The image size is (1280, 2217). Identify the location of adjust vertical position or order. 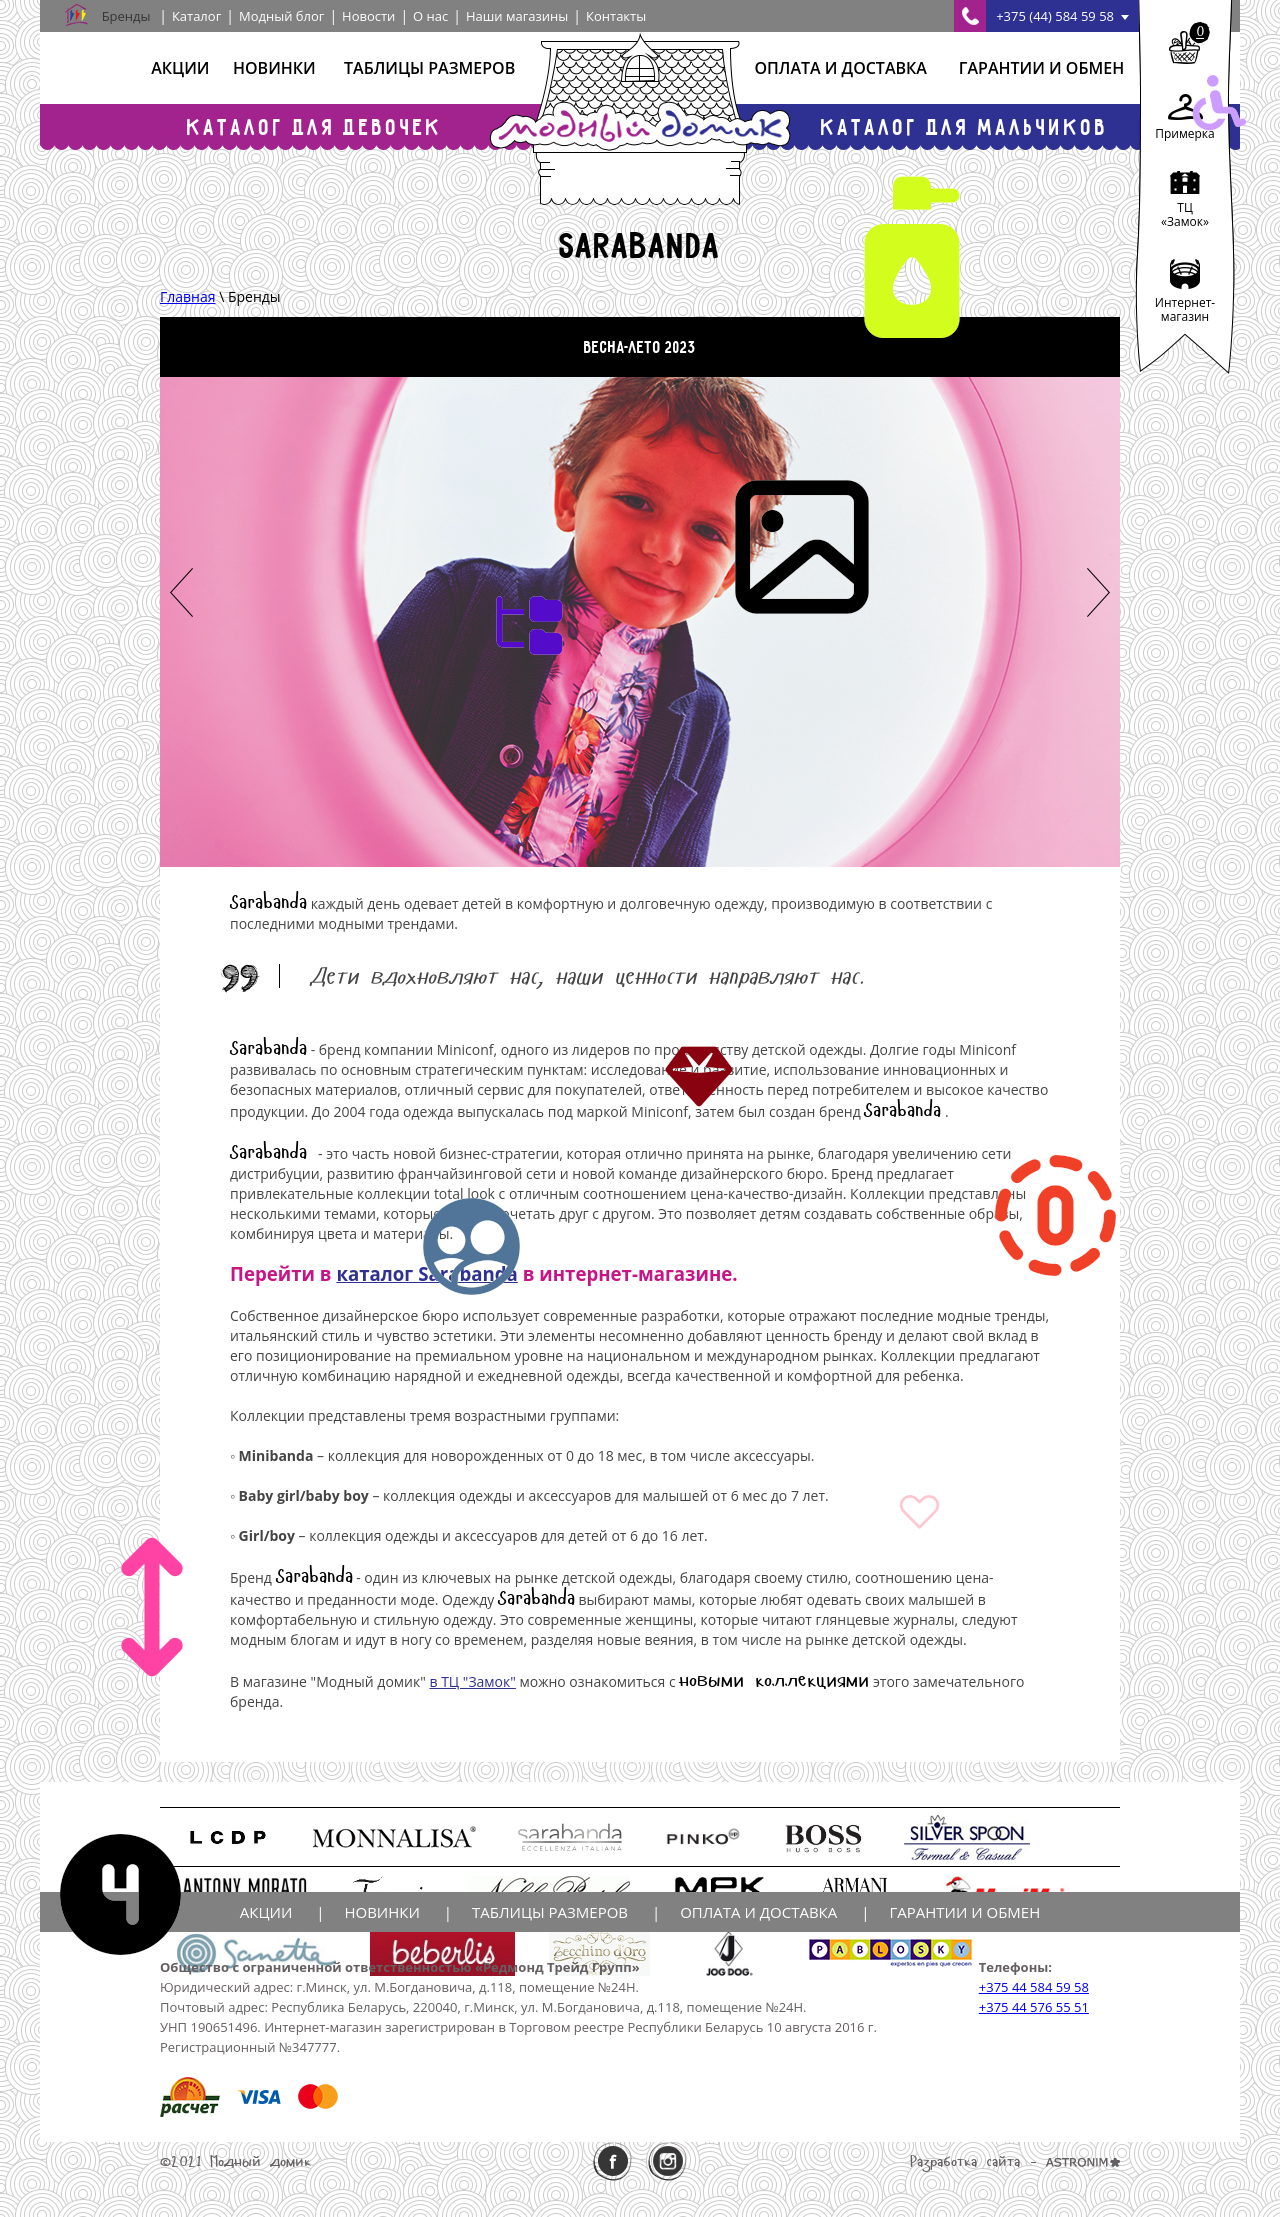
(152, 1607).